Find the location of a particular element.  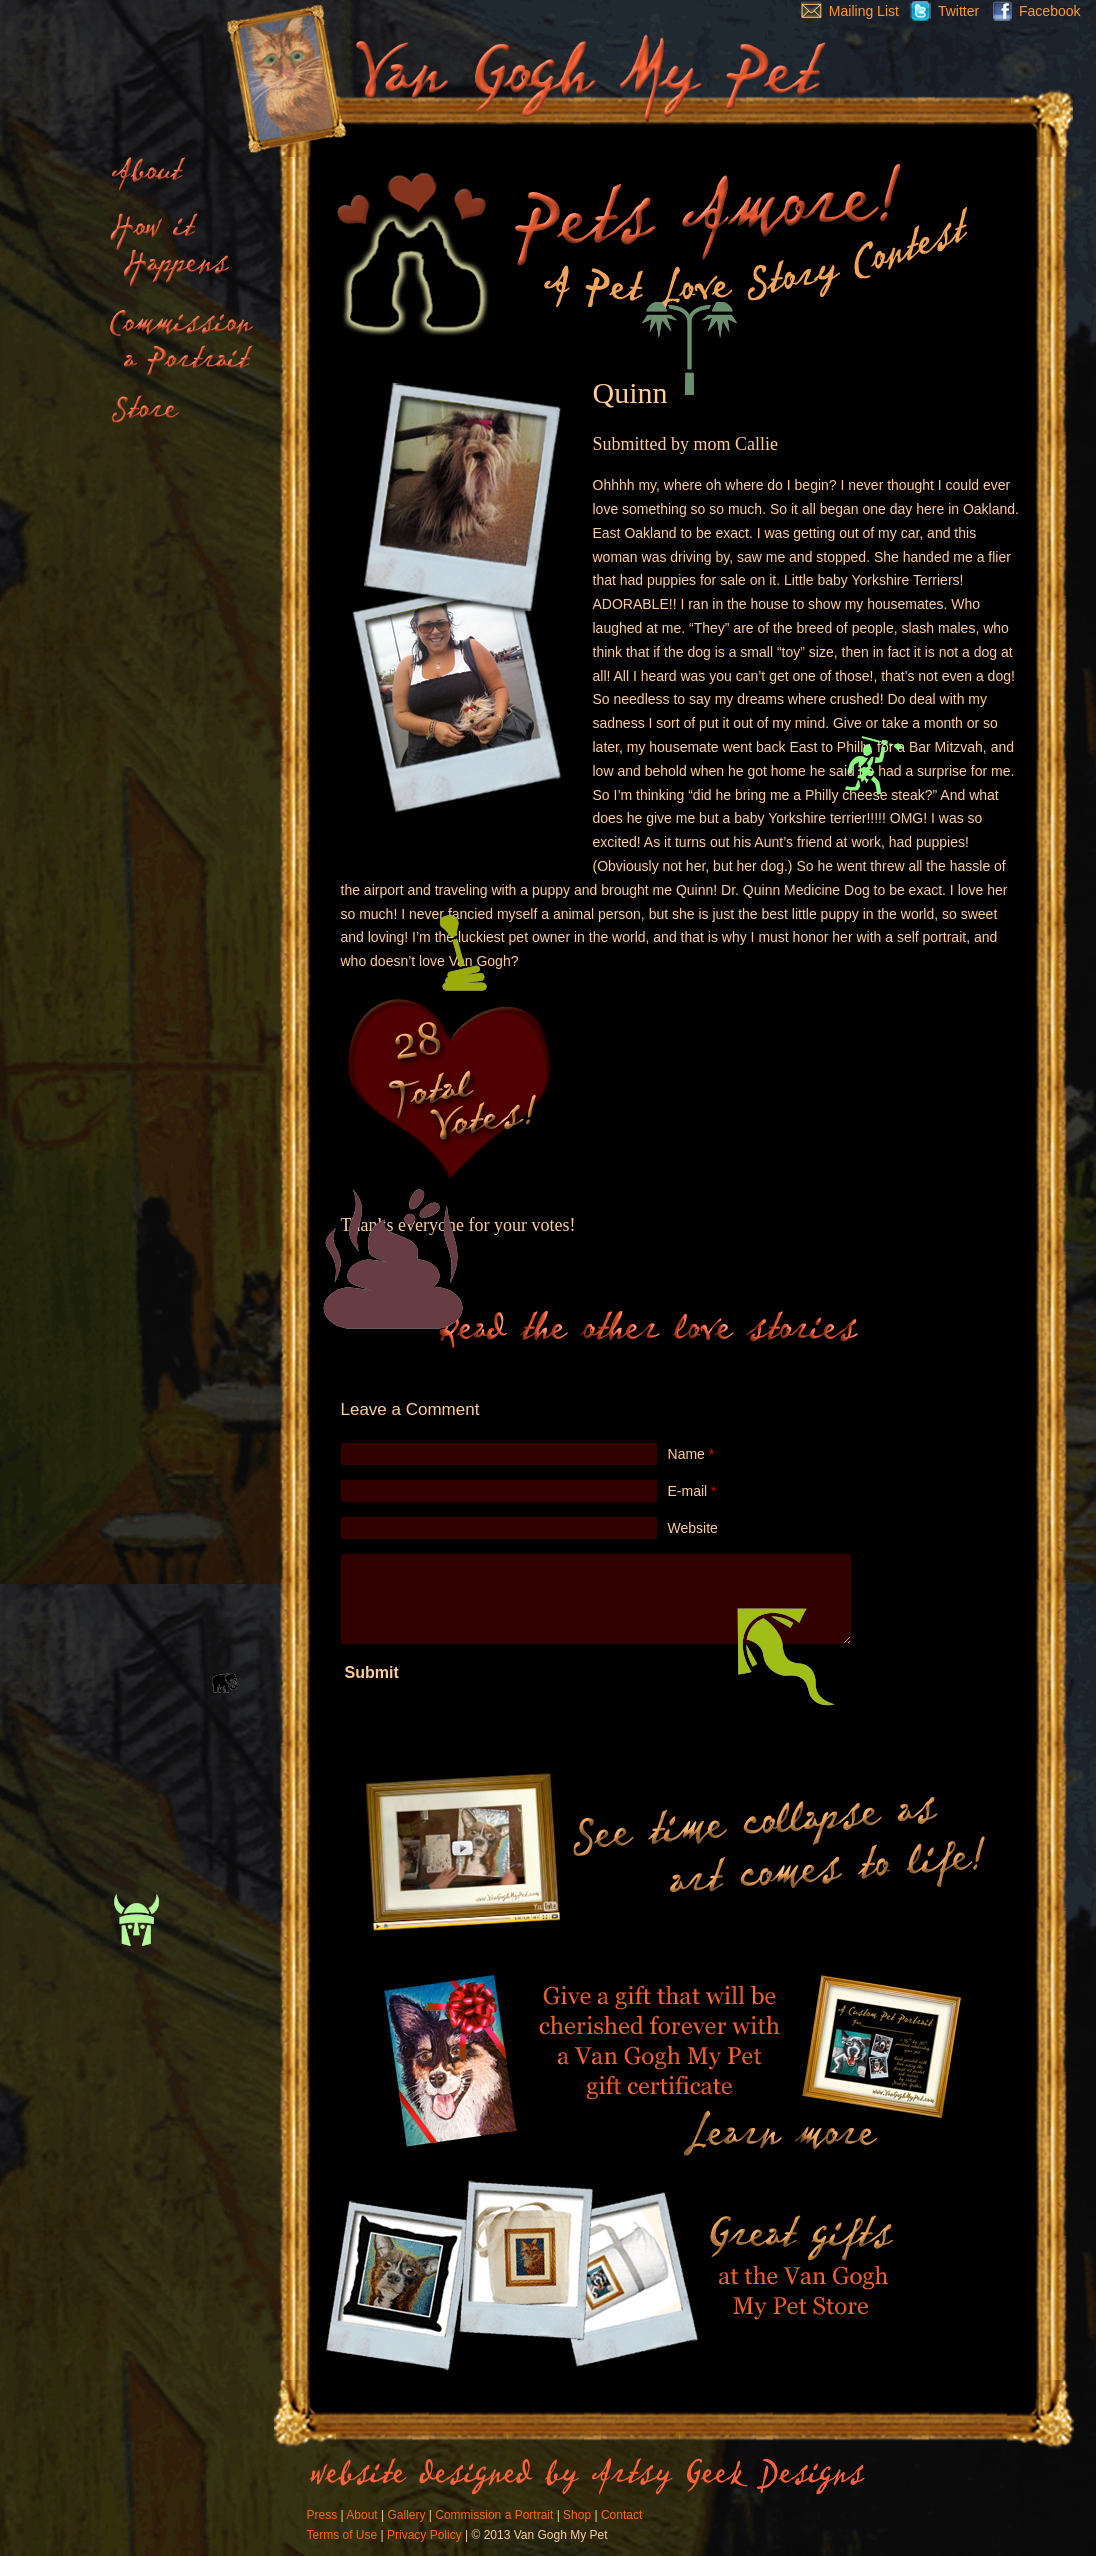

toggle street lighting in city builder game is located at coordinates (689, 348).